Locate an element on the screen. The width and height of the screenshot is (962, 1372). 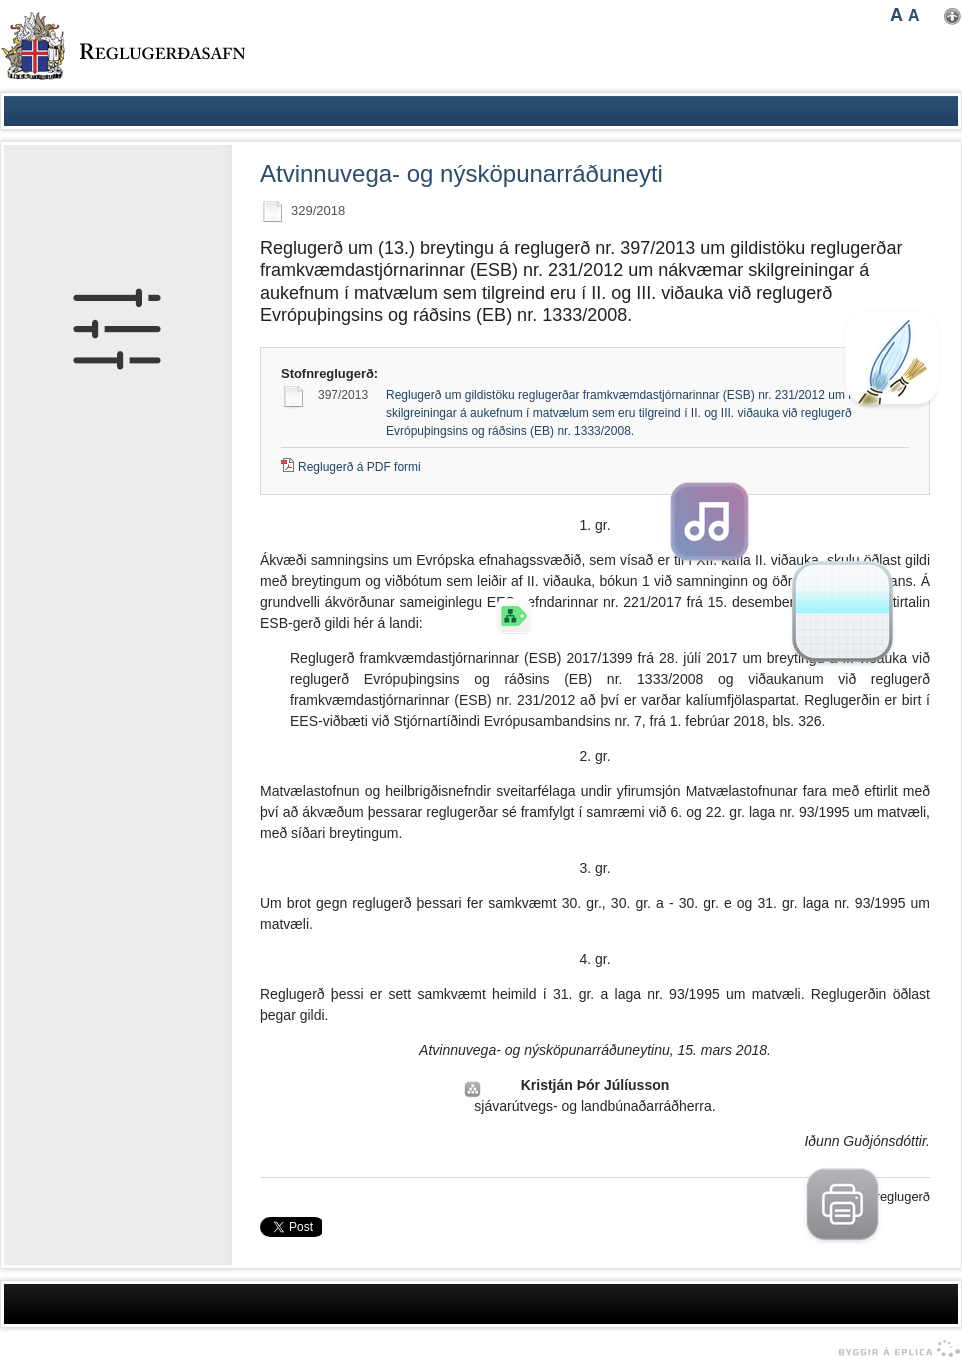
open document scanner app is located at coordinates (842, 611).